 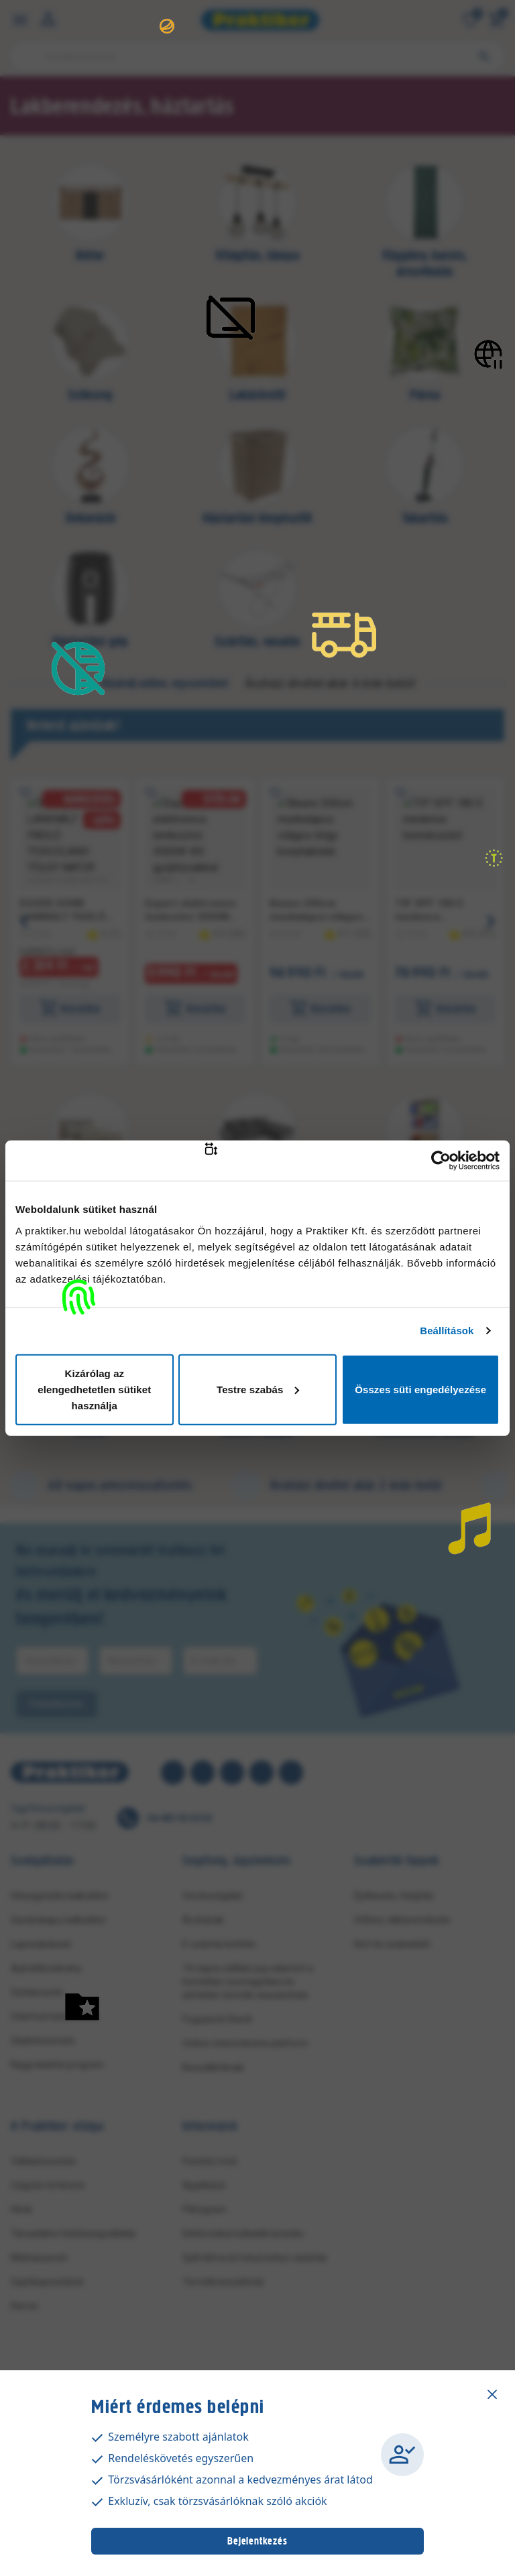 What do you see at coordinates (78, 668) in the screenshot?
I see `disable blur effect` at bounding box center [78, 668].